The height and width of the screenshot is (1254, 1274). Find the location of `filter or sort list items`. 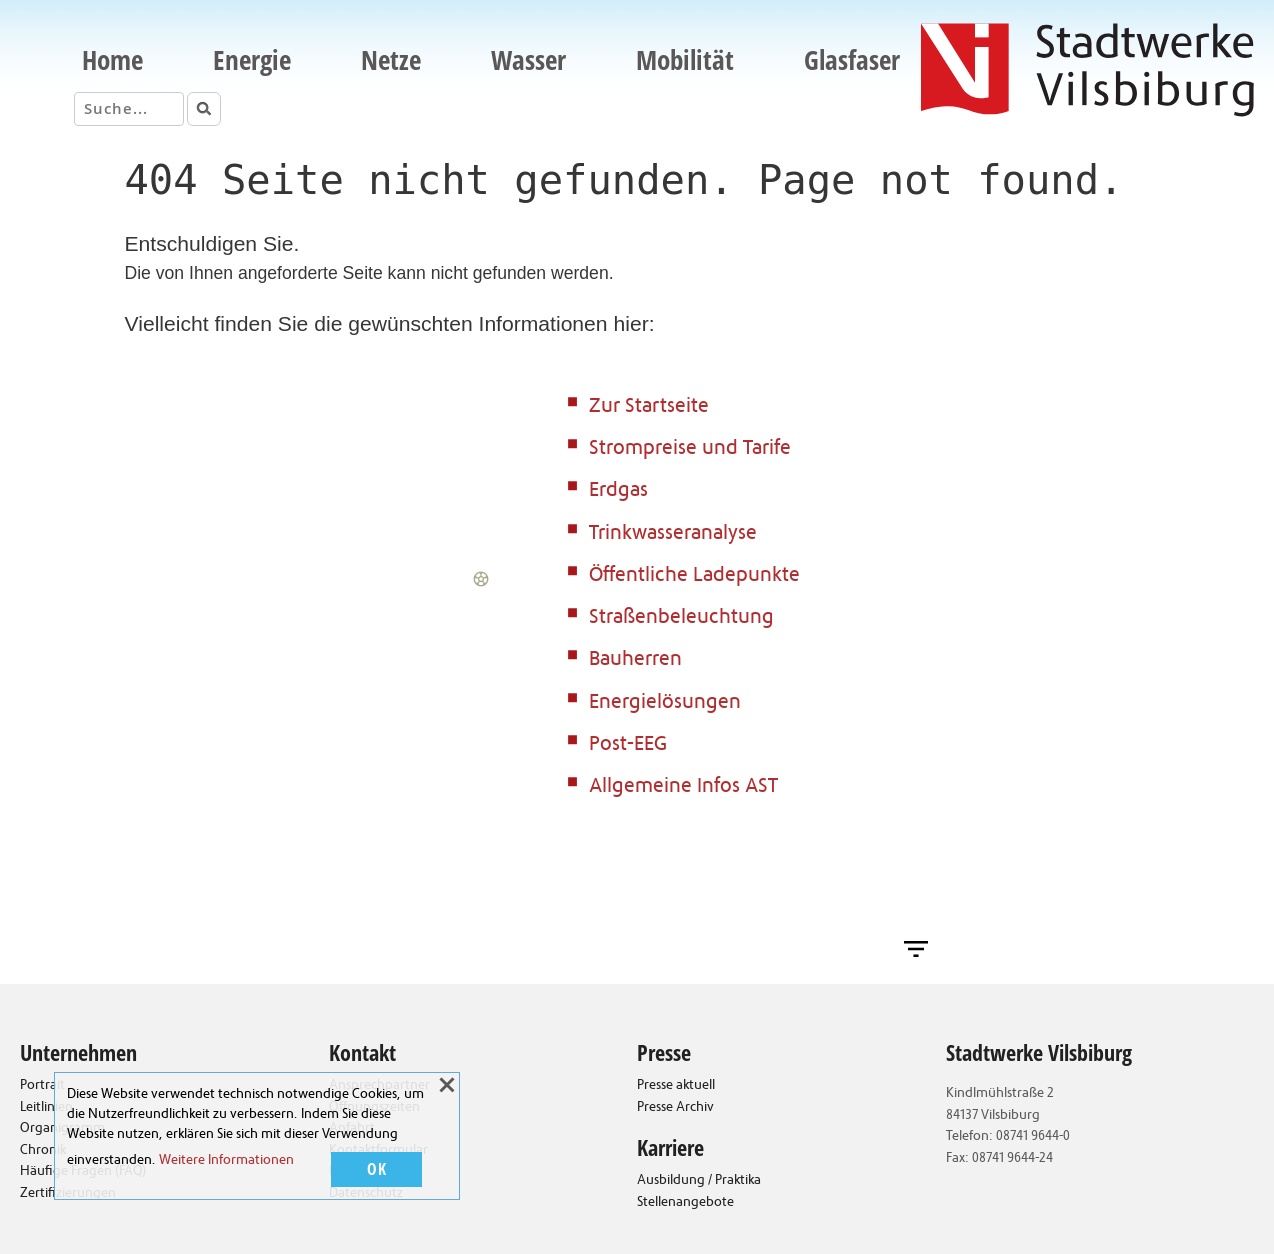

filter or sort list items is located at coordinates (916, 949).